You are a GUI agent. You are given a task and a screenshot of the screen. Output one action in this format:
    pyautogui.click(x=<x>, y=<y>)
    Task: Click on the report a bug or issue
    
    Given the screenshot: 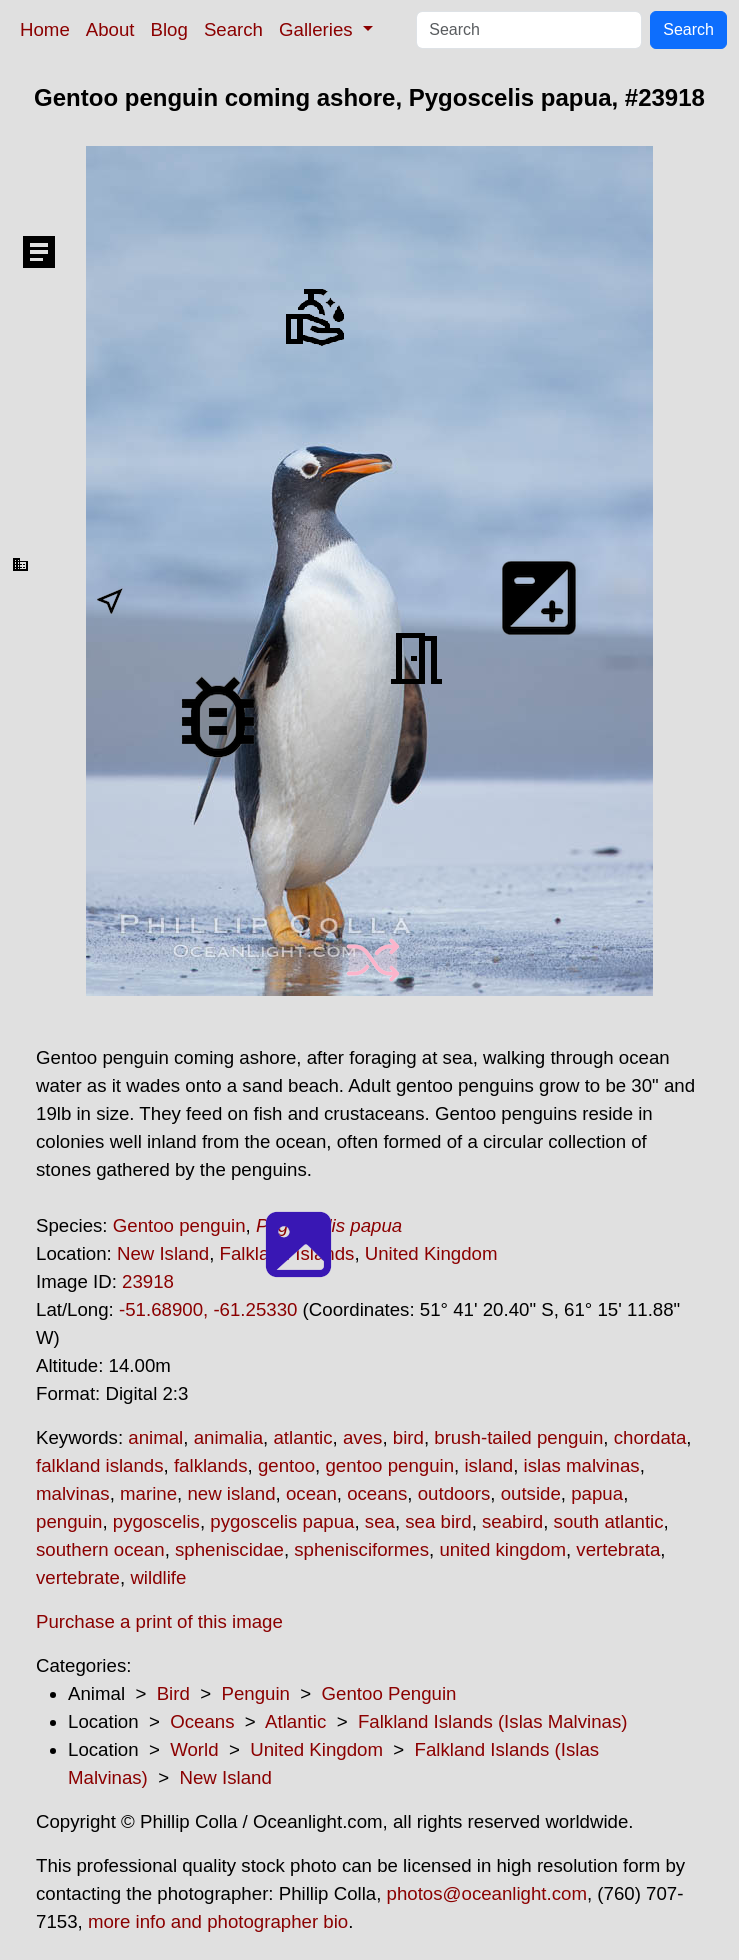 What is the action you would take?
    pyautogui.click(x=218, y=717)
    